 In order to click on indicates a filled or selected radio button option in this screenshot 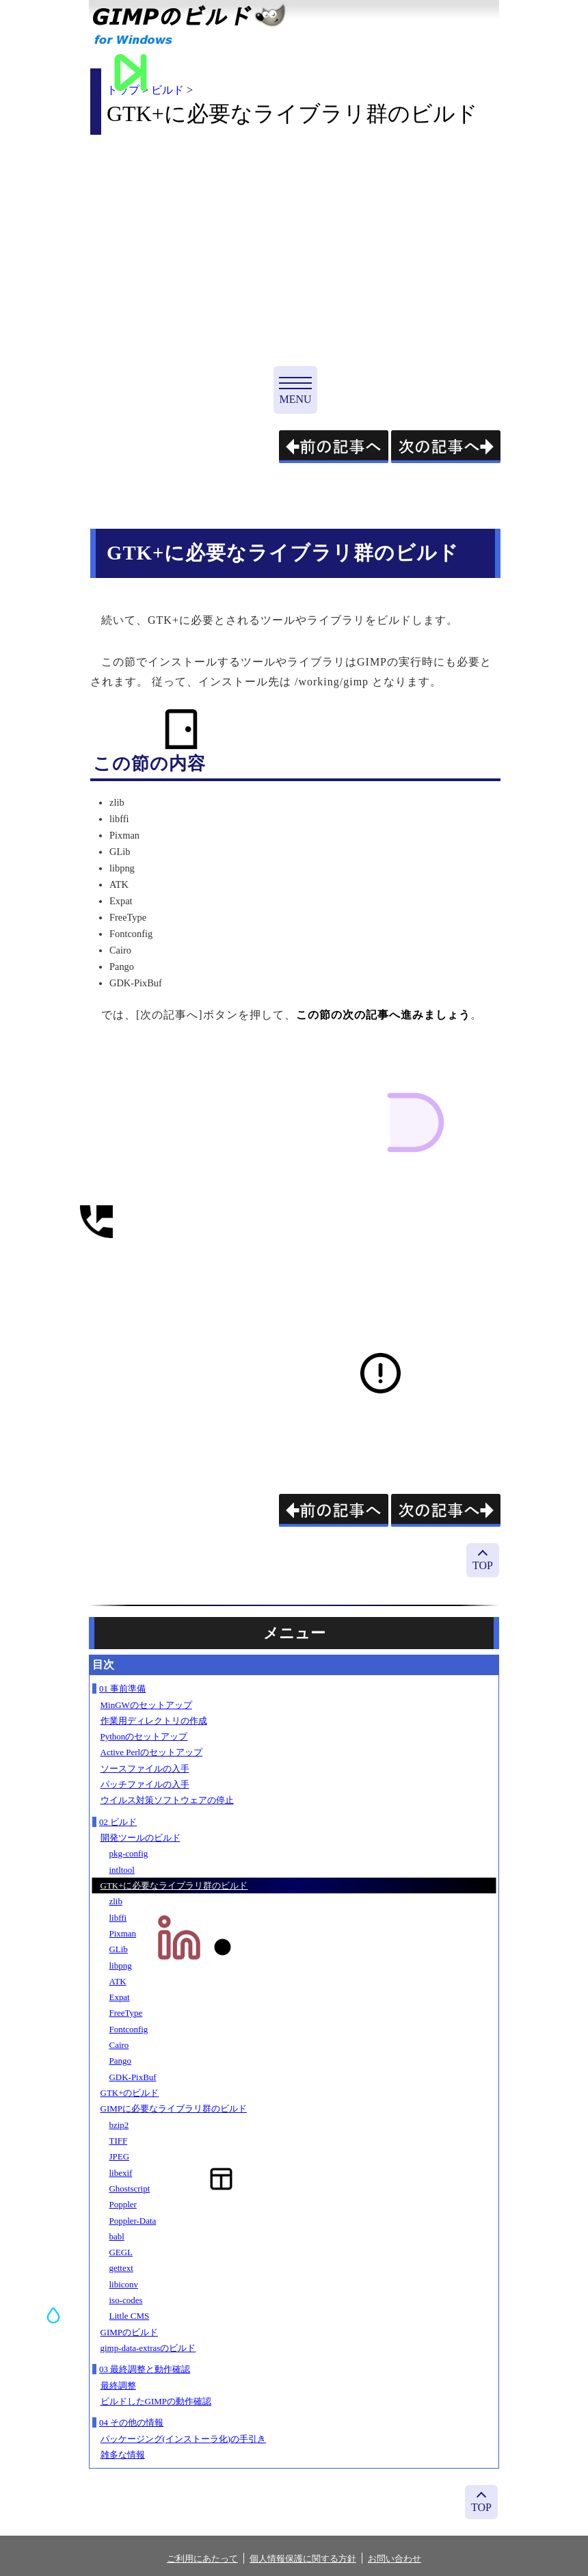, I will do `click(222, 1947)`.